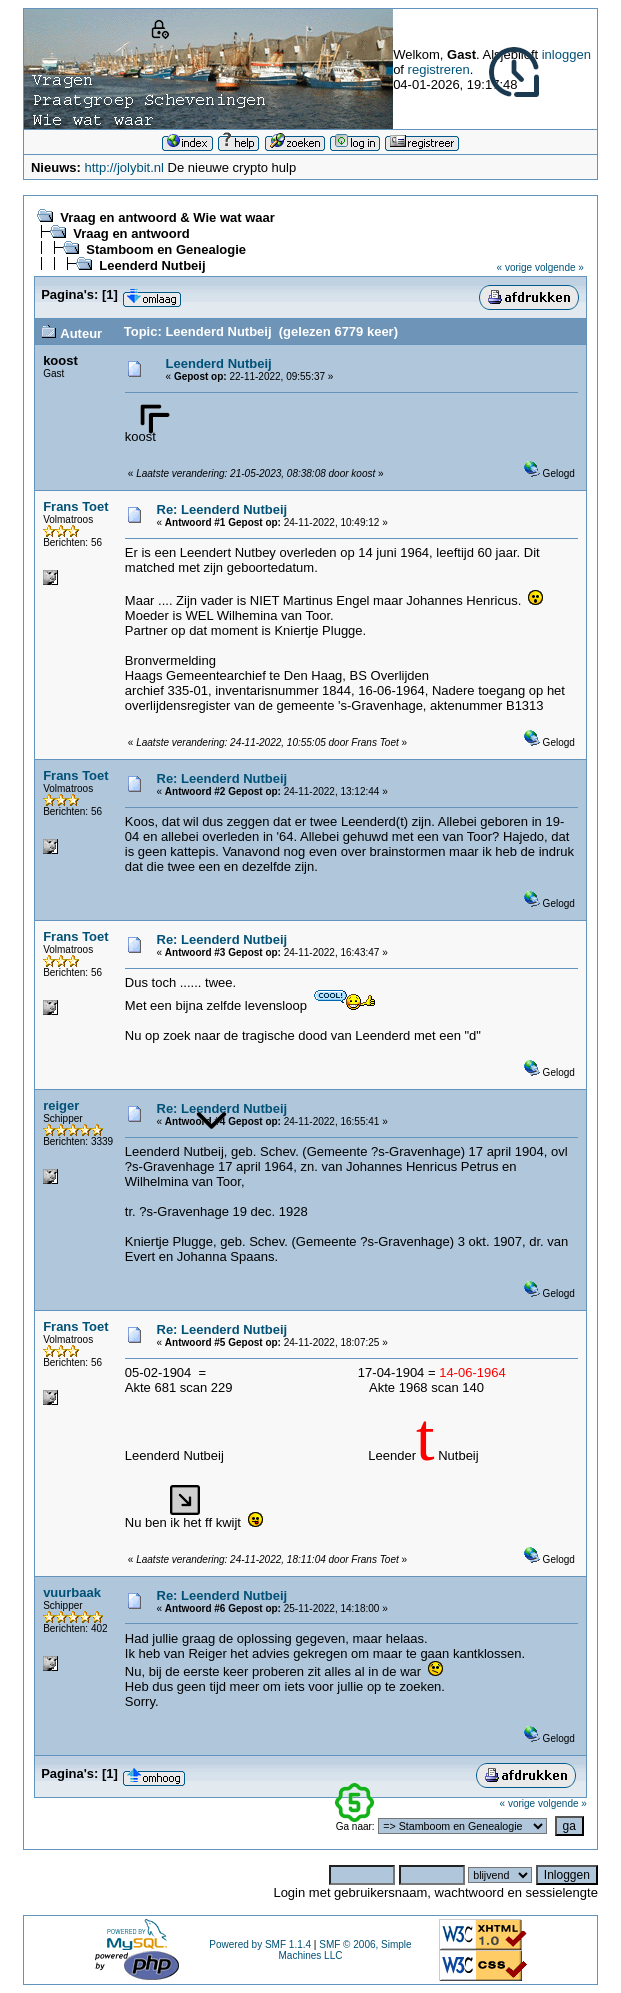 The width and height of the screenshot is (621, 1993). What do you see at coordinates (211, 1120) in the screenshot?
I see `expand a dropdown menu or section` at bounding box center [211, 1120].